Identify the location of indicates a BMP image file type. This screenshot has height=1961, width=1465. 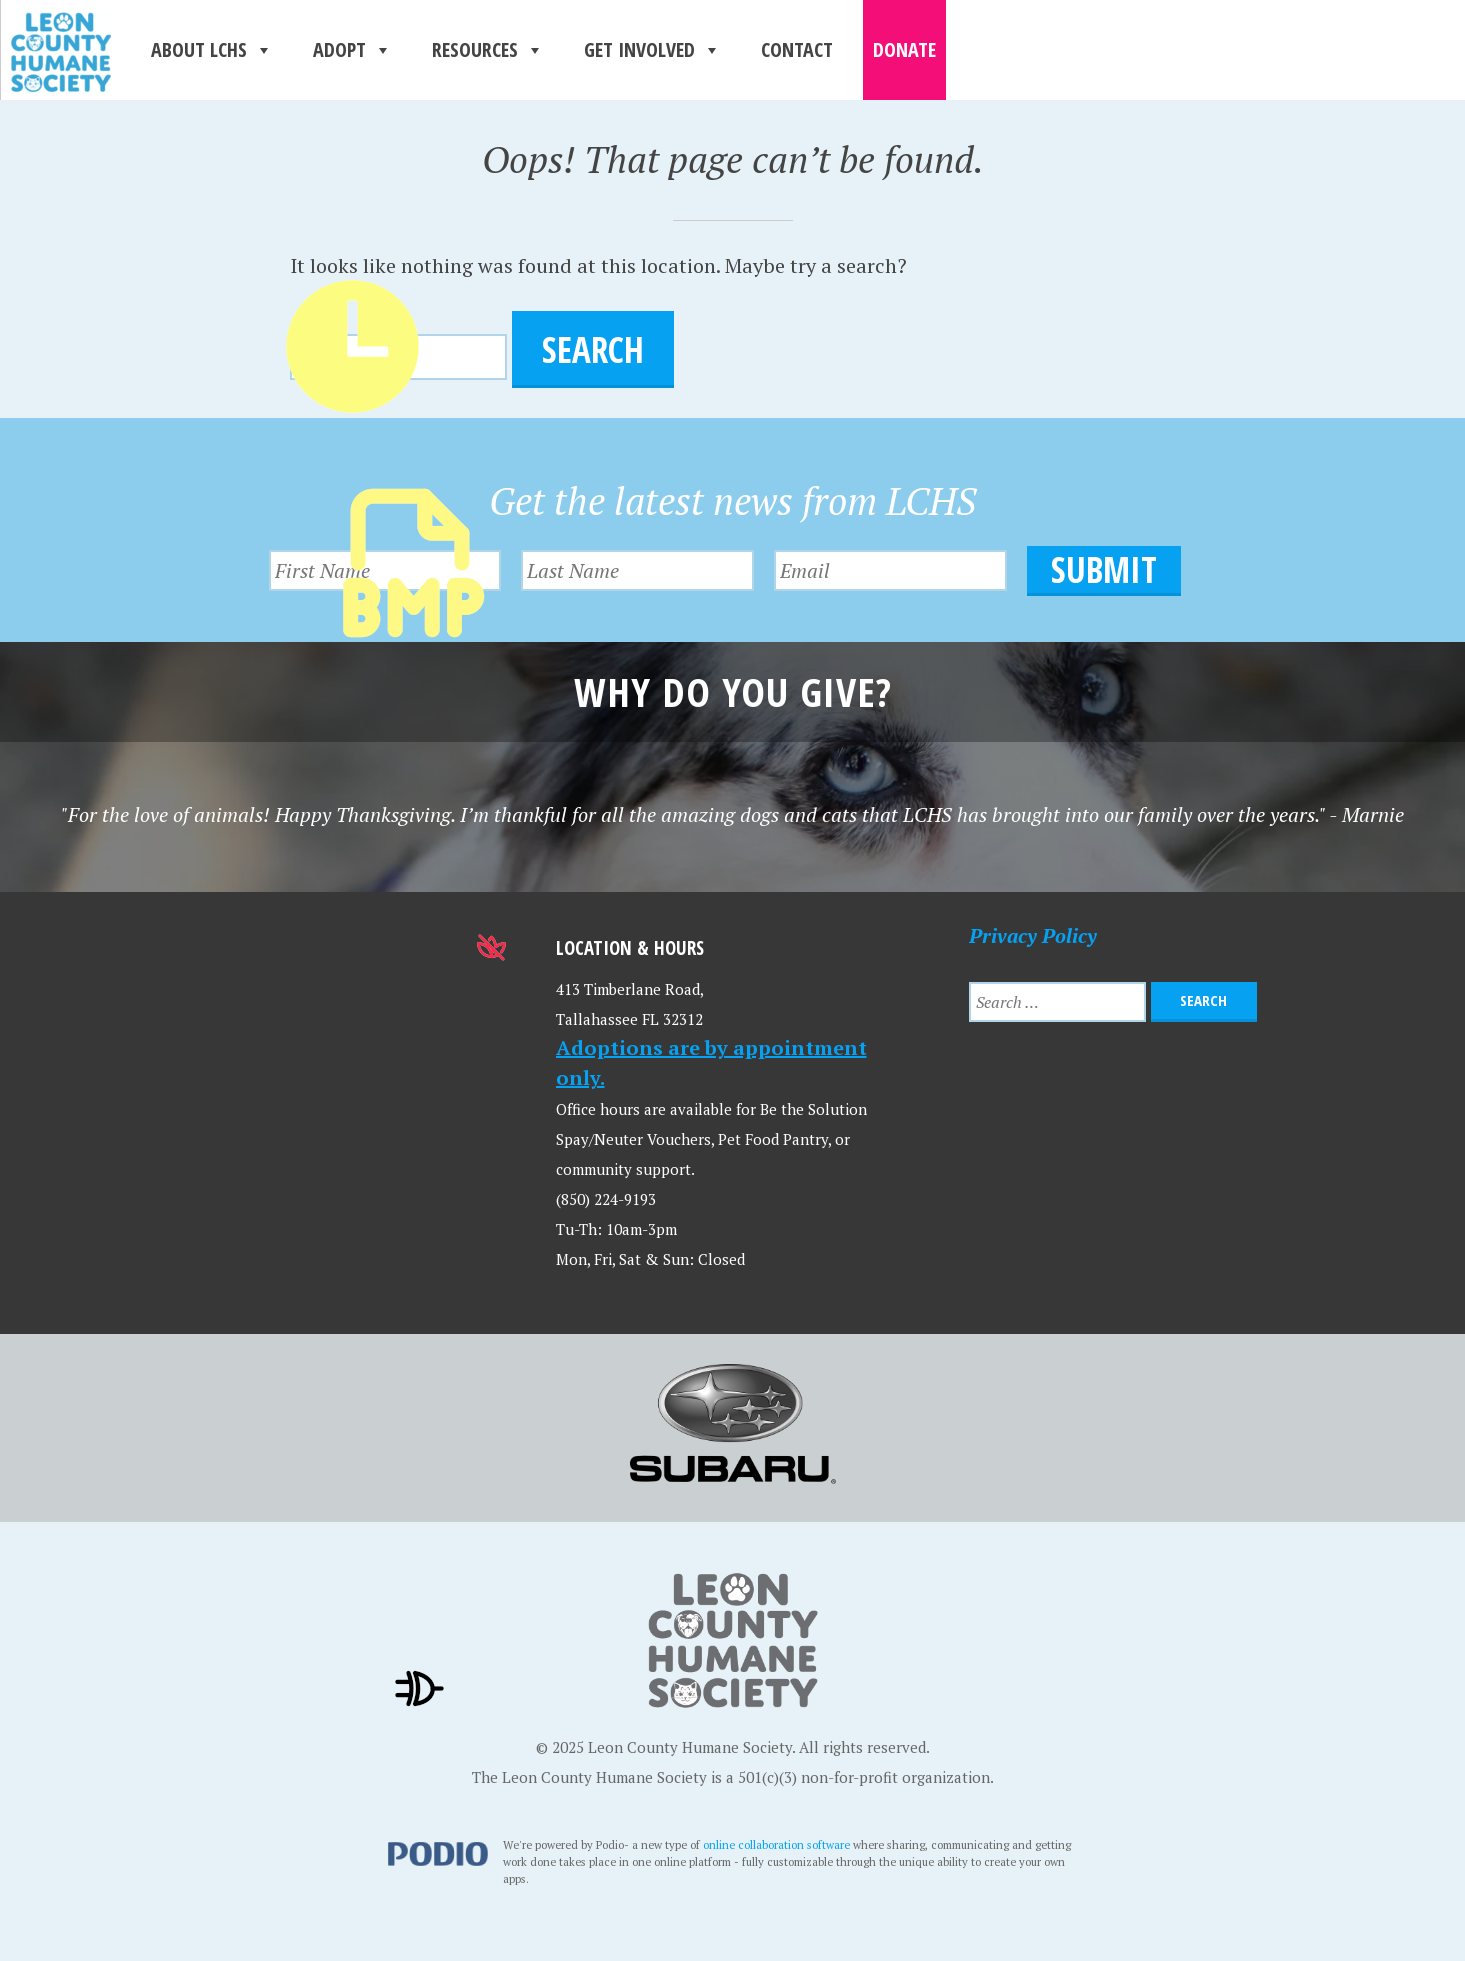
(410, 563).